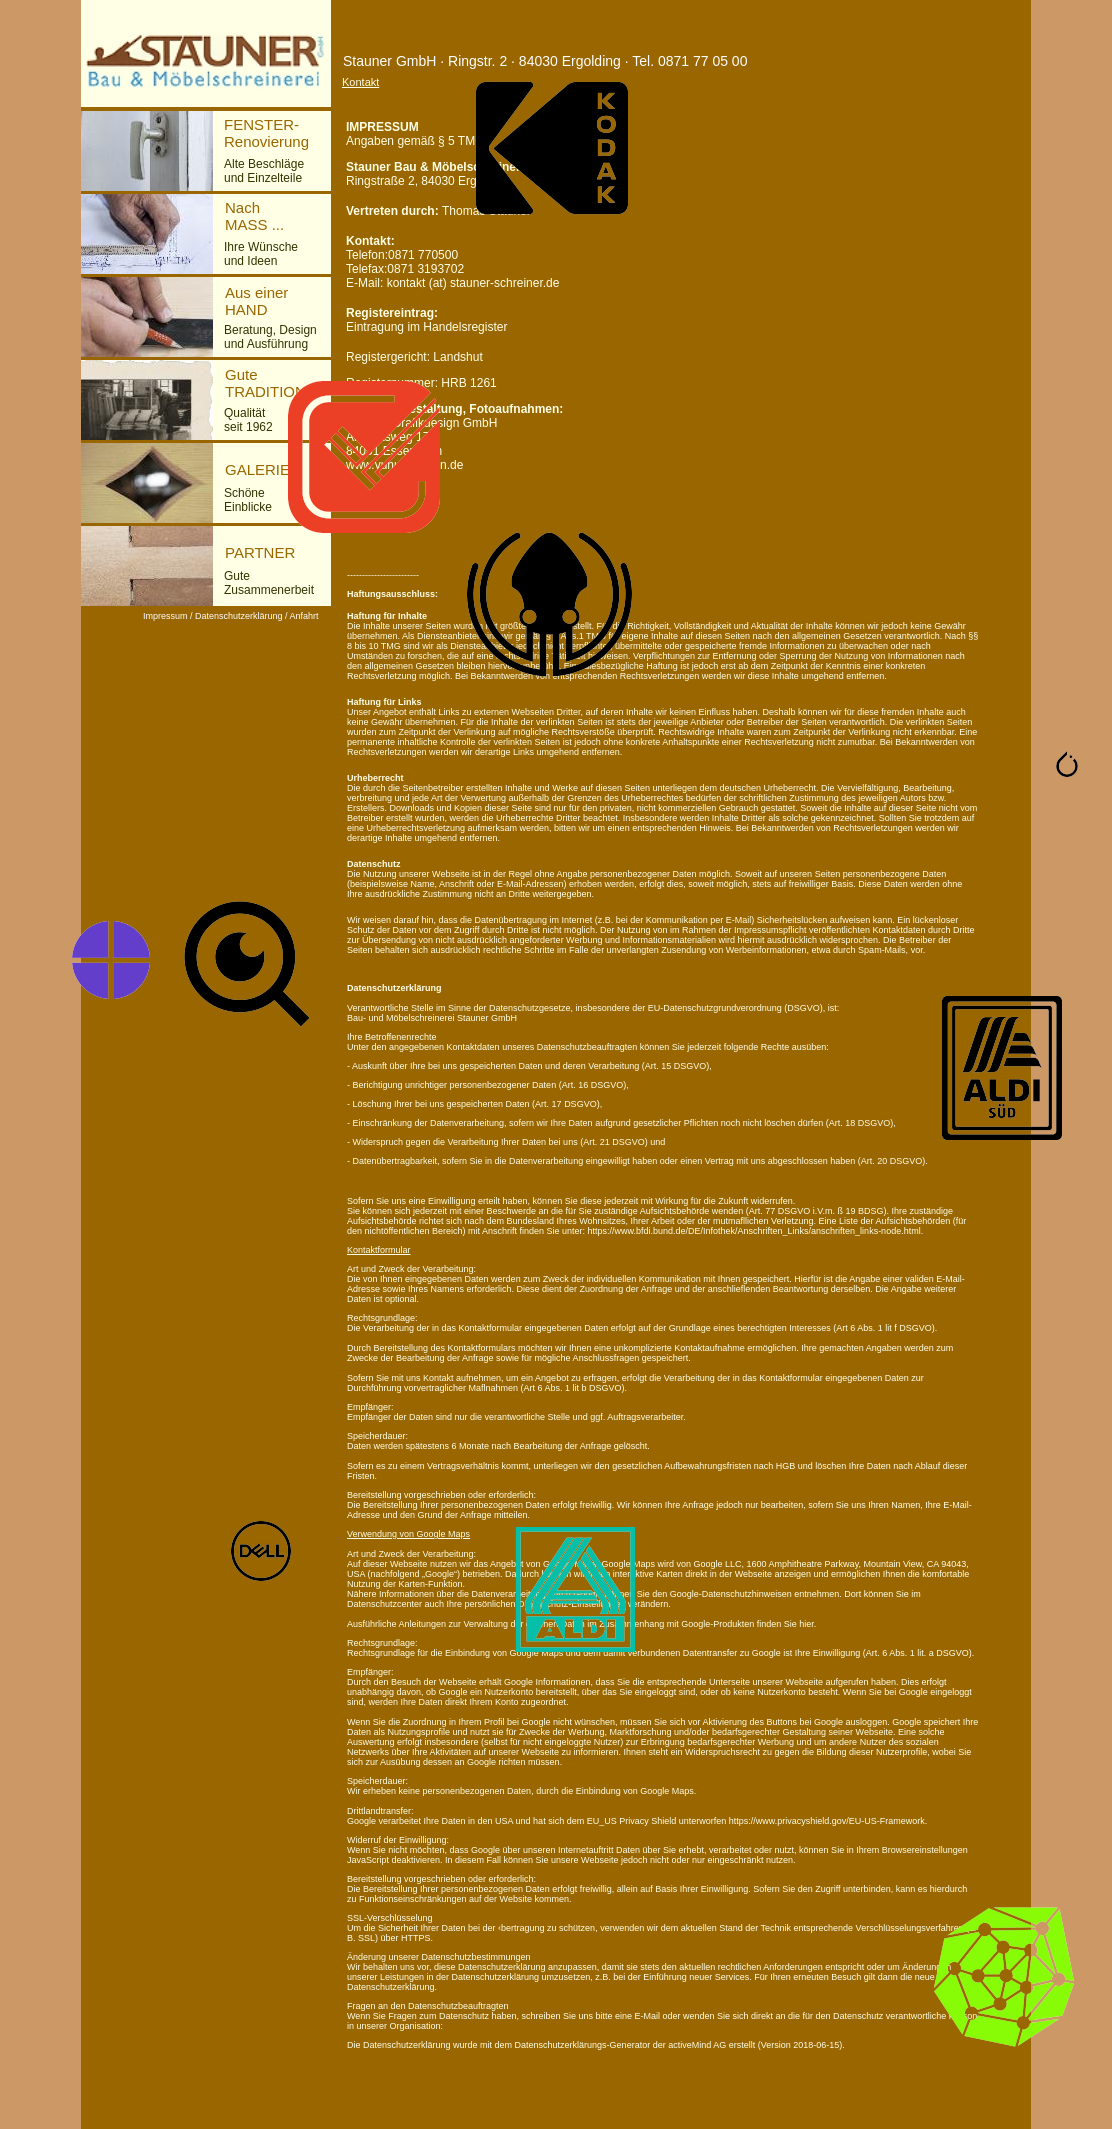 This screenshot has width=1112, height=2129. I want to click on PyTorch machine learning framework logo, so click(1067, 764).